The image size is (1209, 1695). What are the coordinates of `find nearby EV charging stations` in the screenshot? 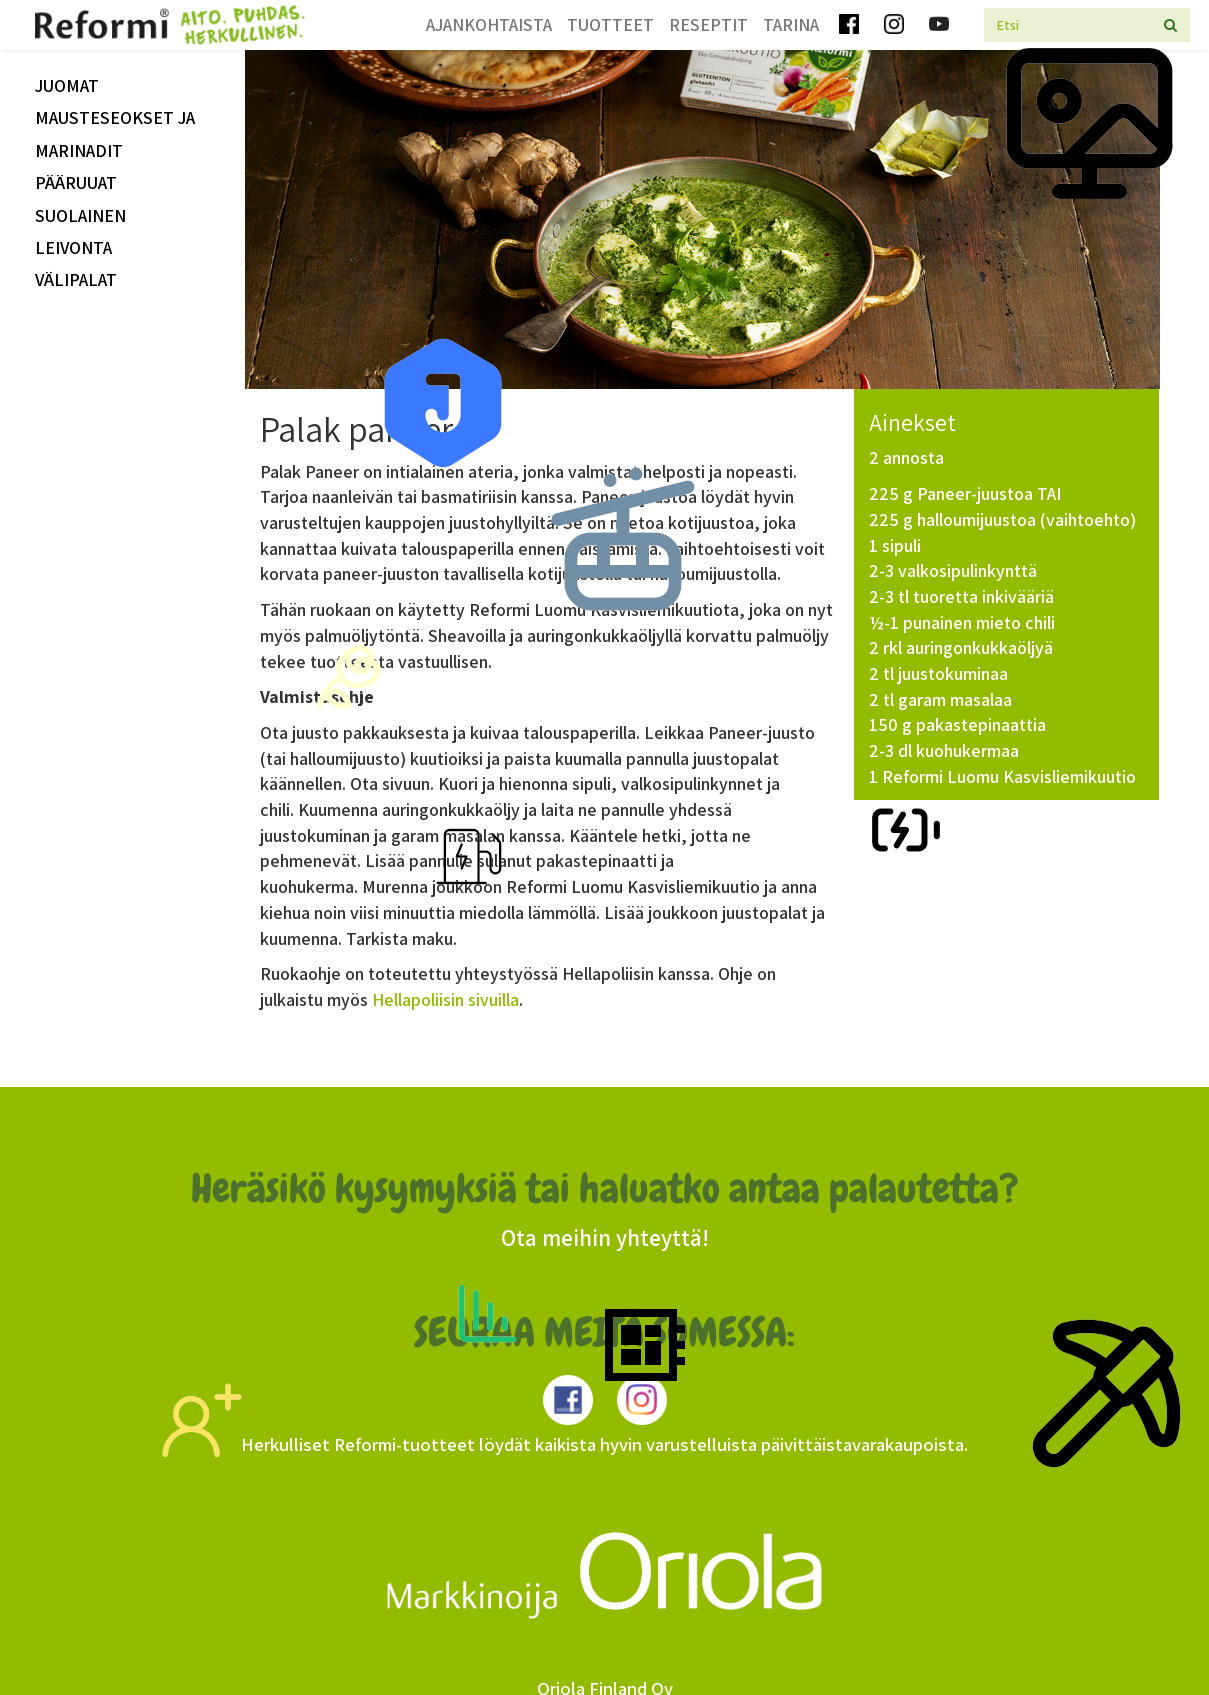 It's located at (466, 856).